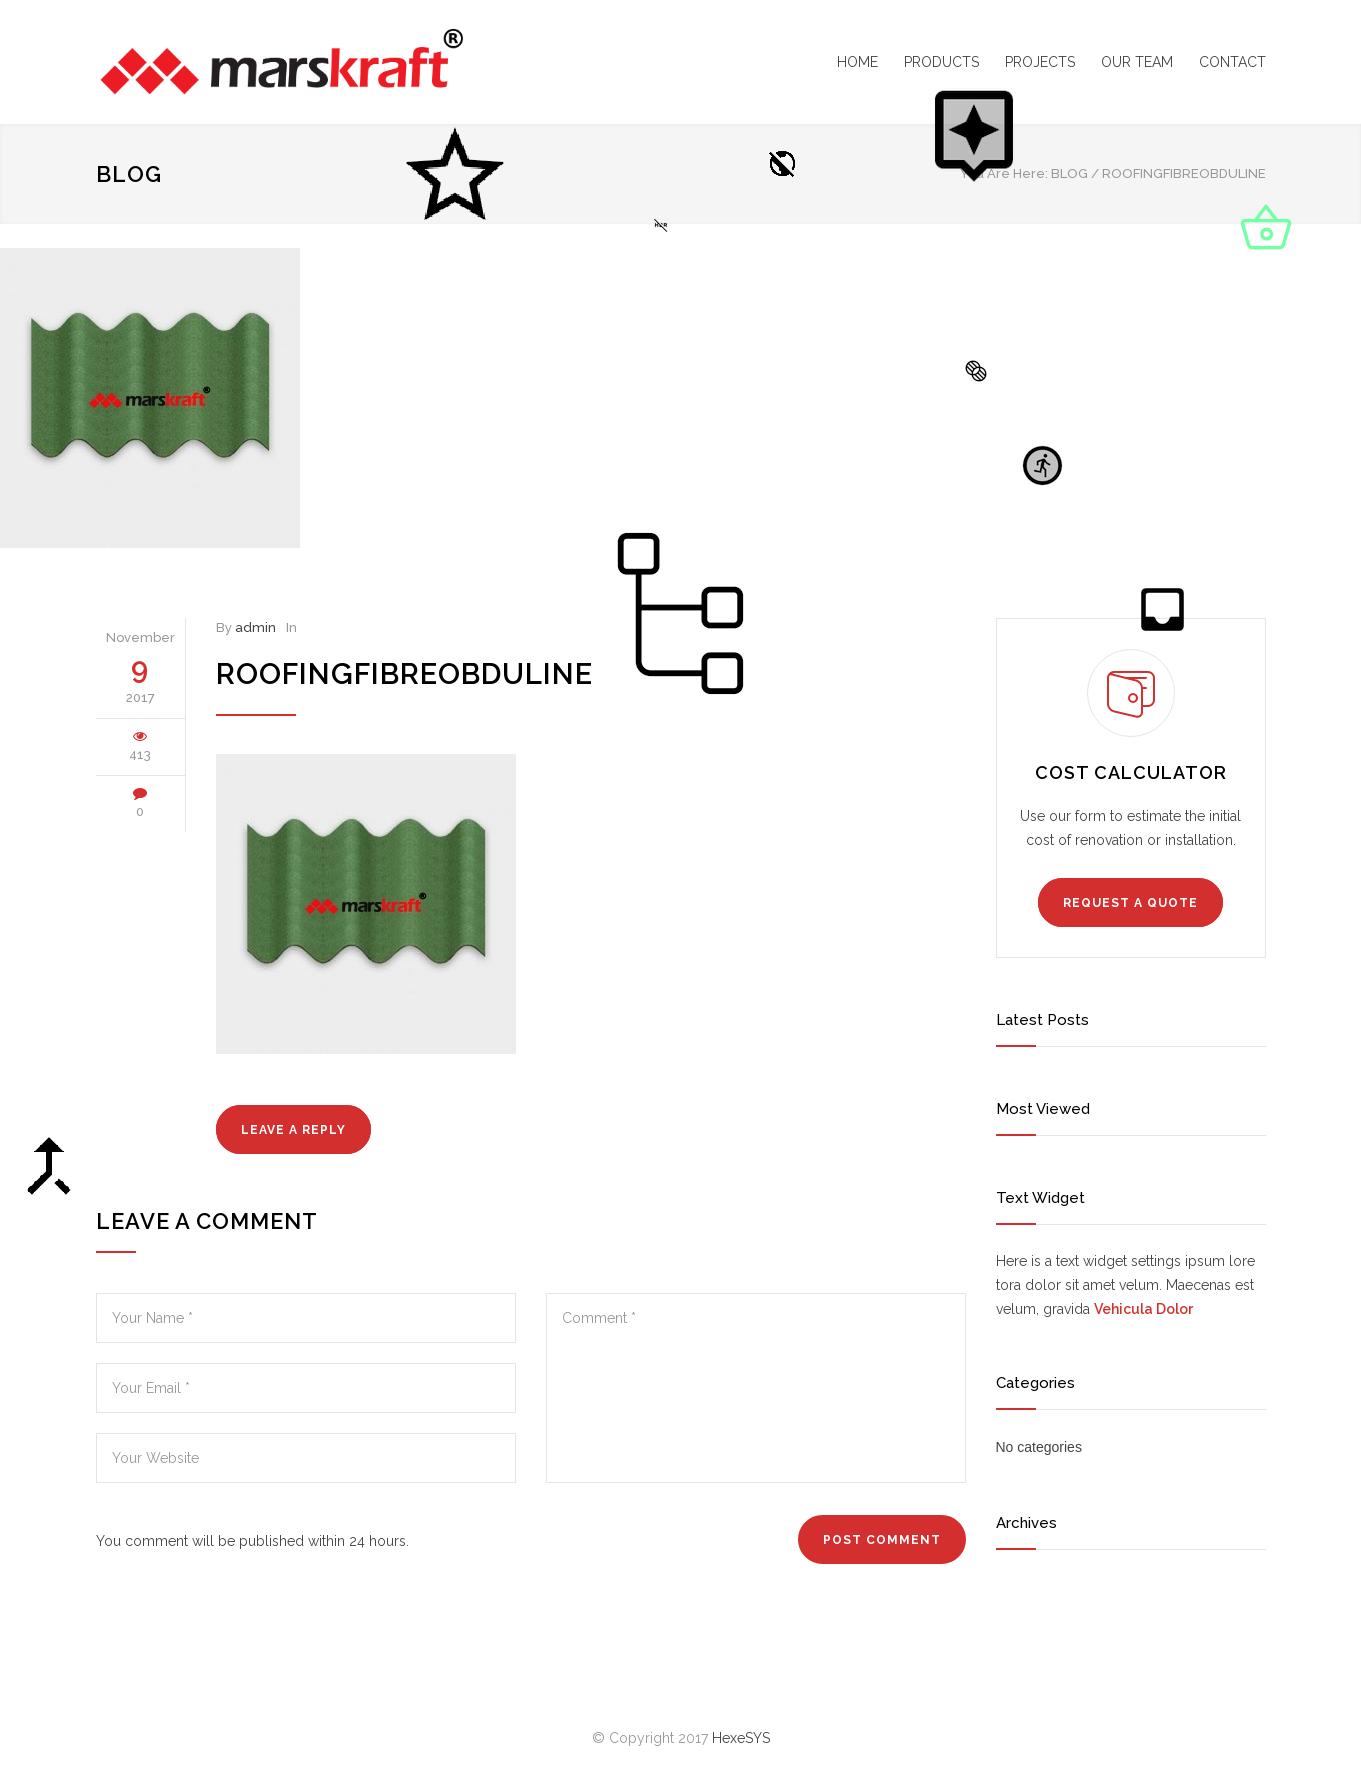 The height and width of the screenshot is (1780, 1361). Describe the element at coordinates (455, 176) in the screenshot. I see `add item to favorites` at that location.